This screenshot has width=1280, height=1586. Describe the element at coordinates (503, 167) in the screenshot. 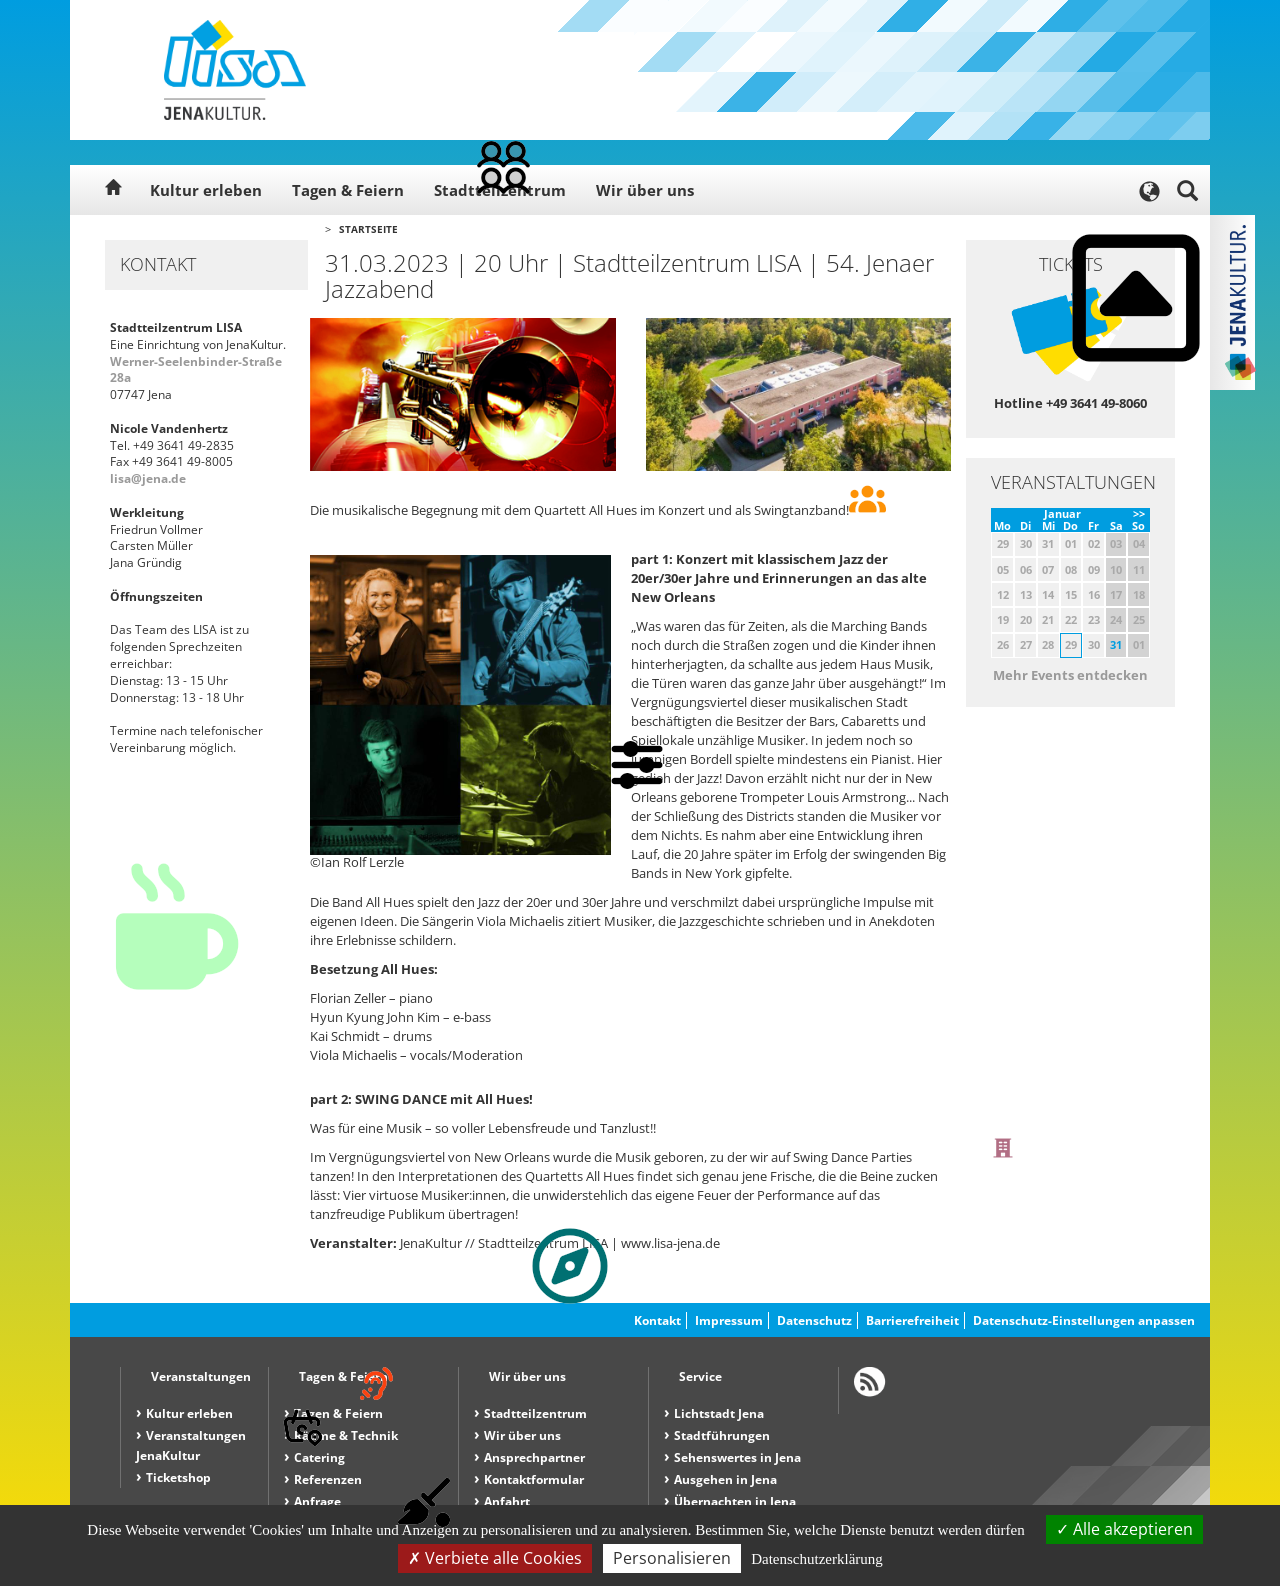

I see `view all team members` at that location.